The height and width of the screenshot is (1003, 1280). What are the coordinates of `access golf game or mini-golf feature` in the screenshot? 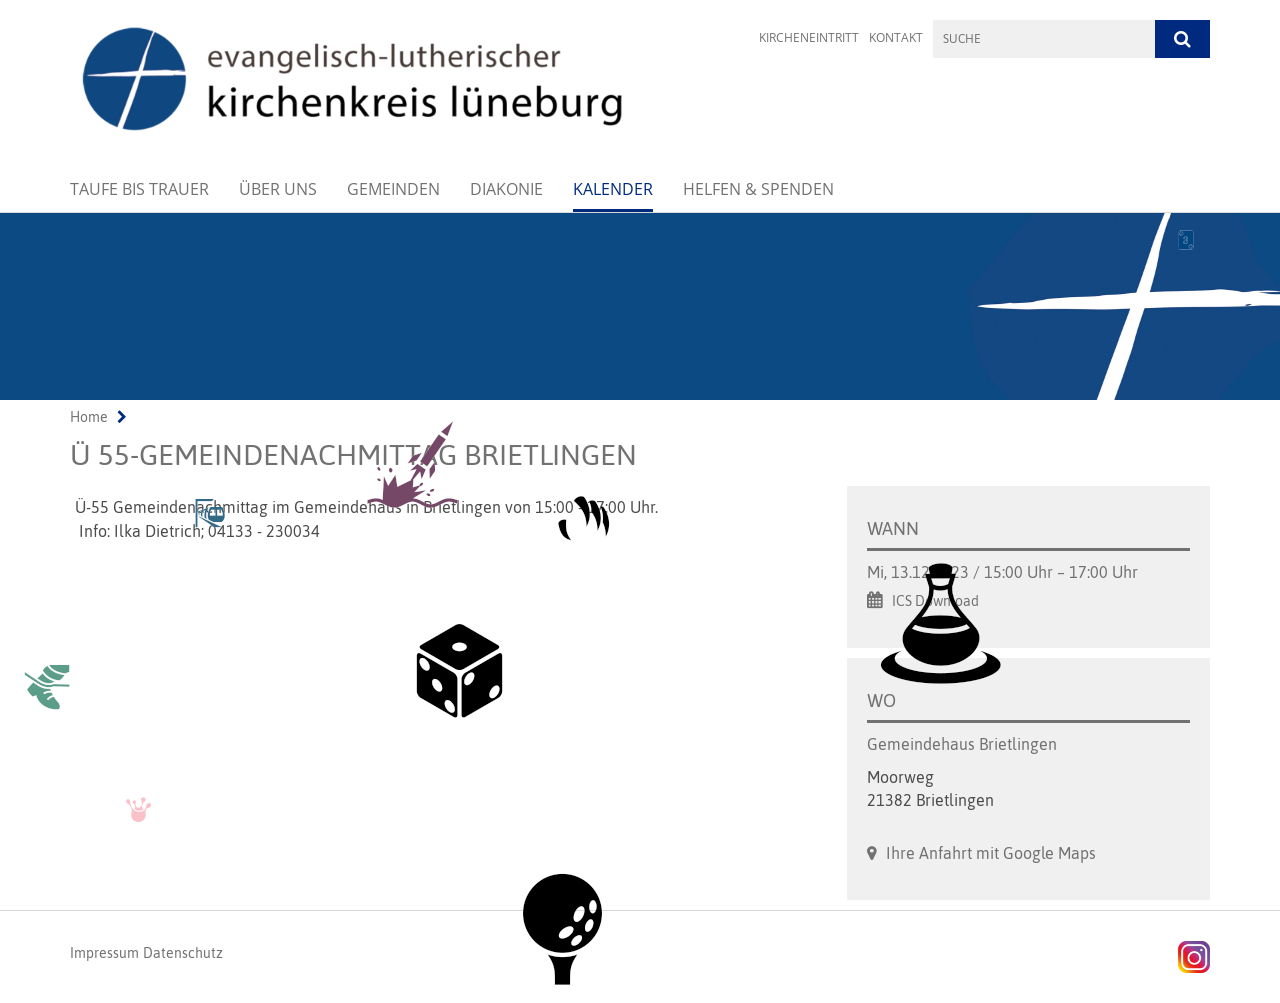 It's located at (562, 928).